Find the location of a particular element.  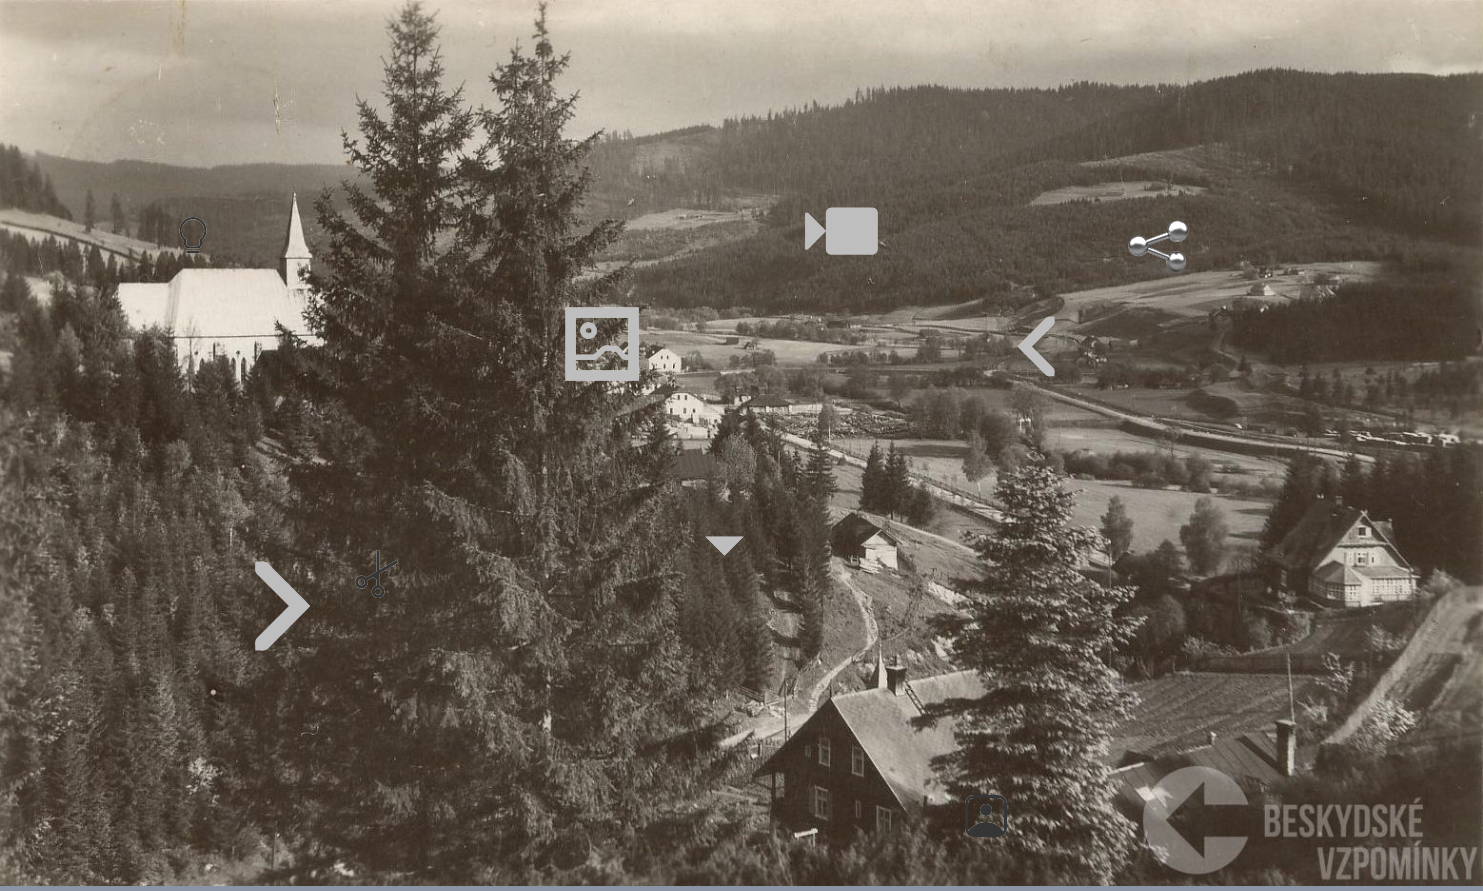

view music suggestions and recommendations is located at coordinates (193, 235).